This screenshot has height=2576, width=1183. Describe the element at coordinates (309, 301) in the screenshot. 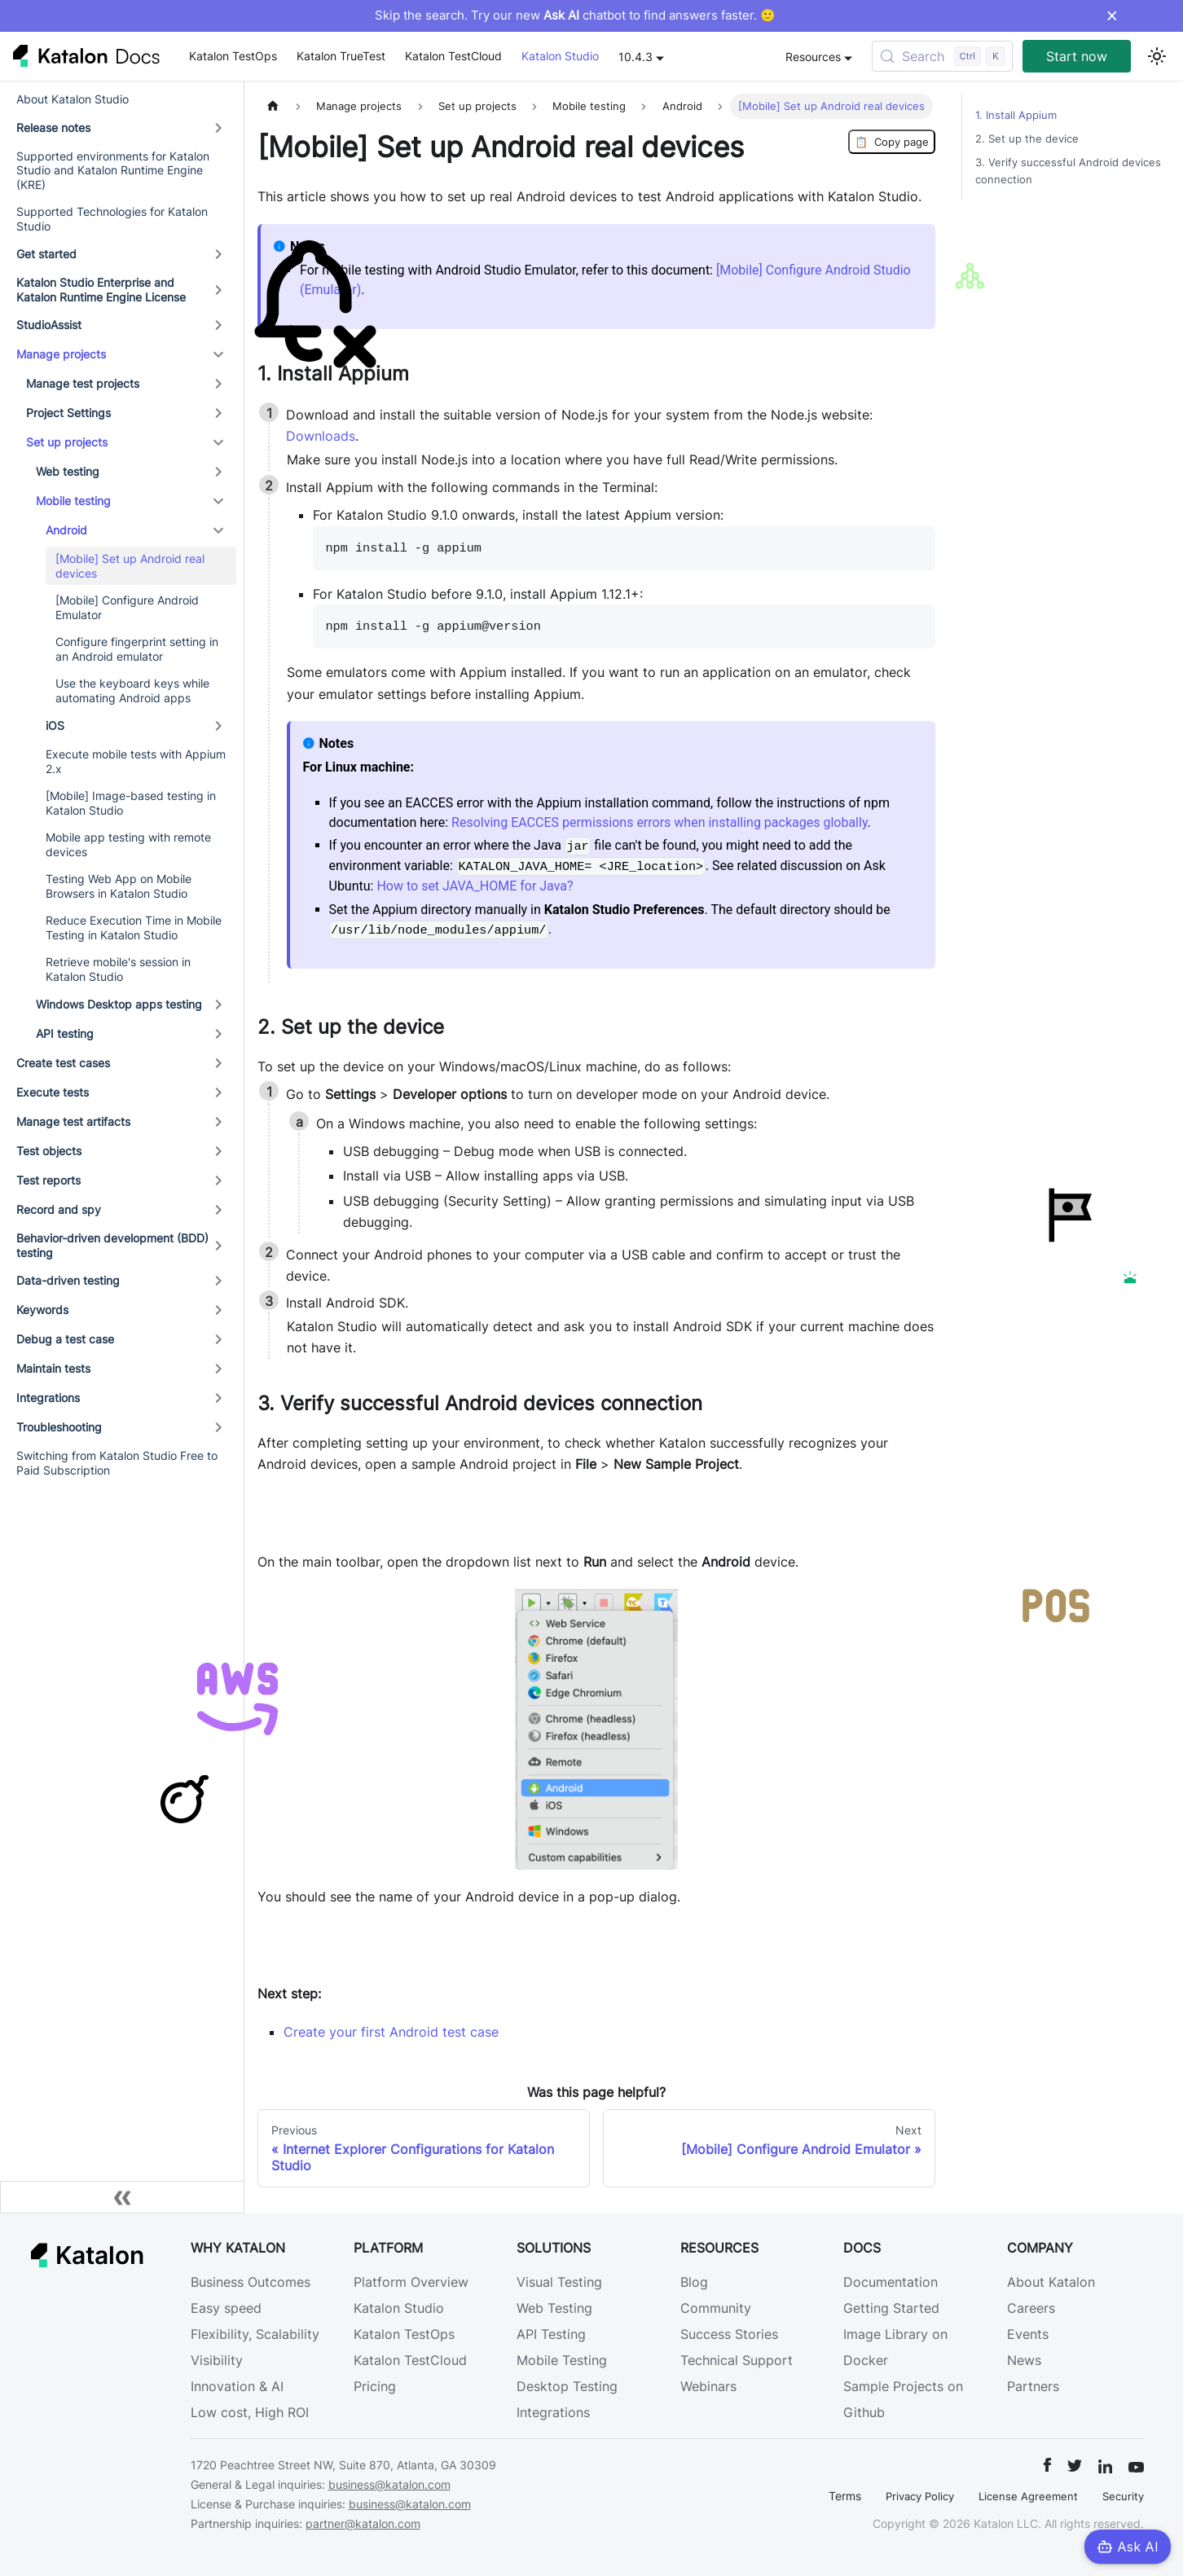

I see `mute or disable notifications` at that location.